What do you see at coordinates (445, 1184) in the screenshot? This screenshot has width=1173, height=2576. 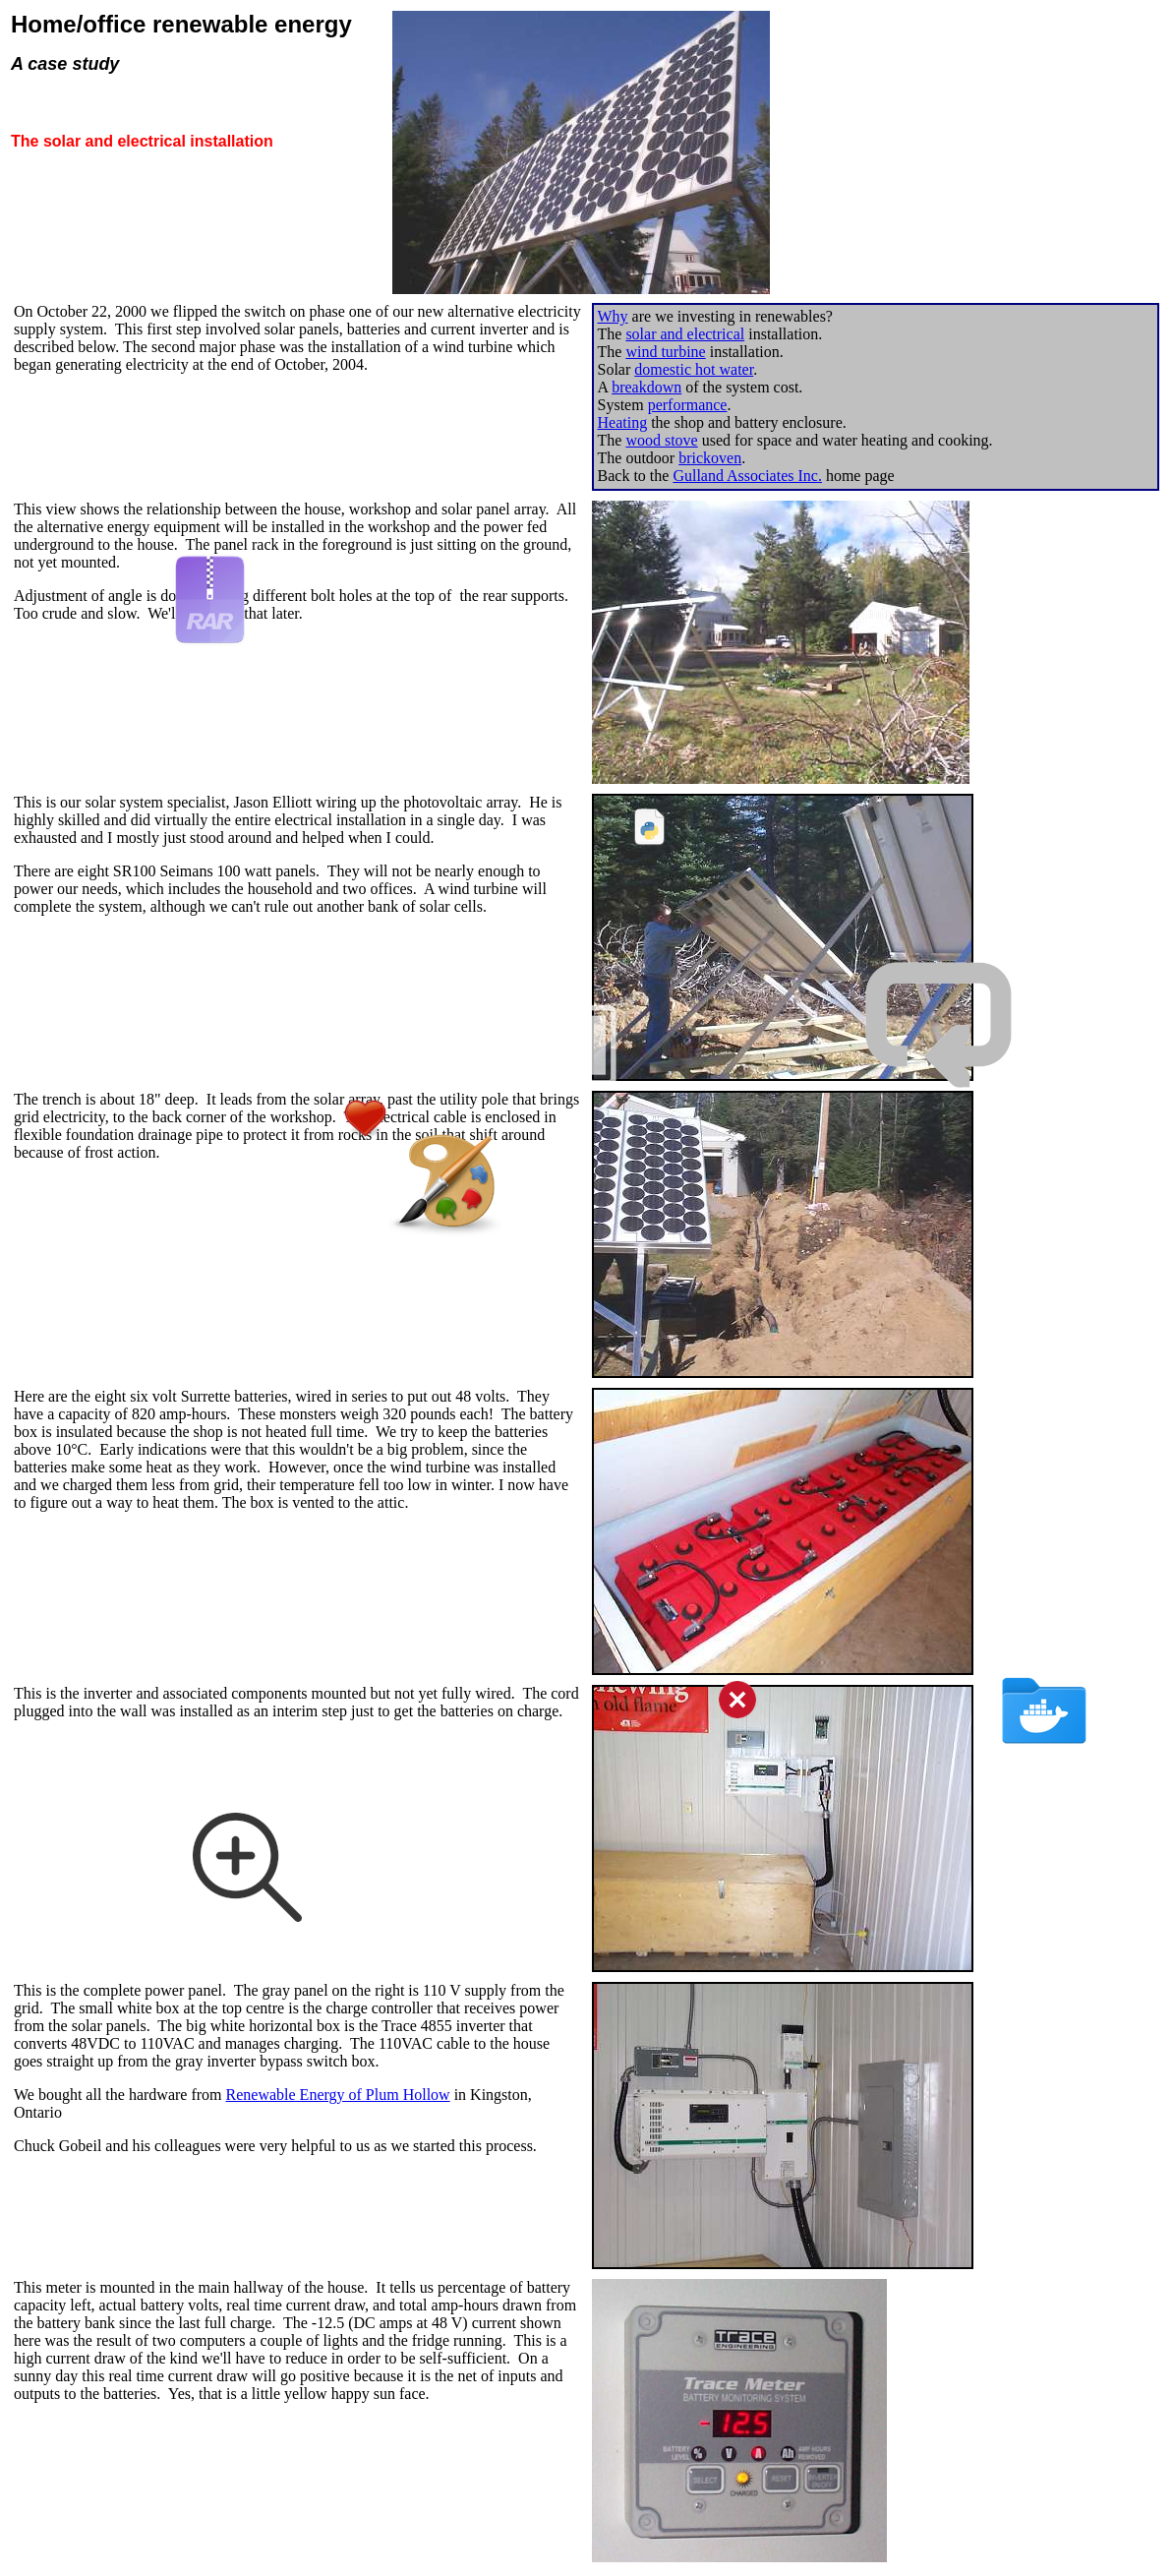 I see `open graphics or drawing applications` at bounding box center [445, 1184].